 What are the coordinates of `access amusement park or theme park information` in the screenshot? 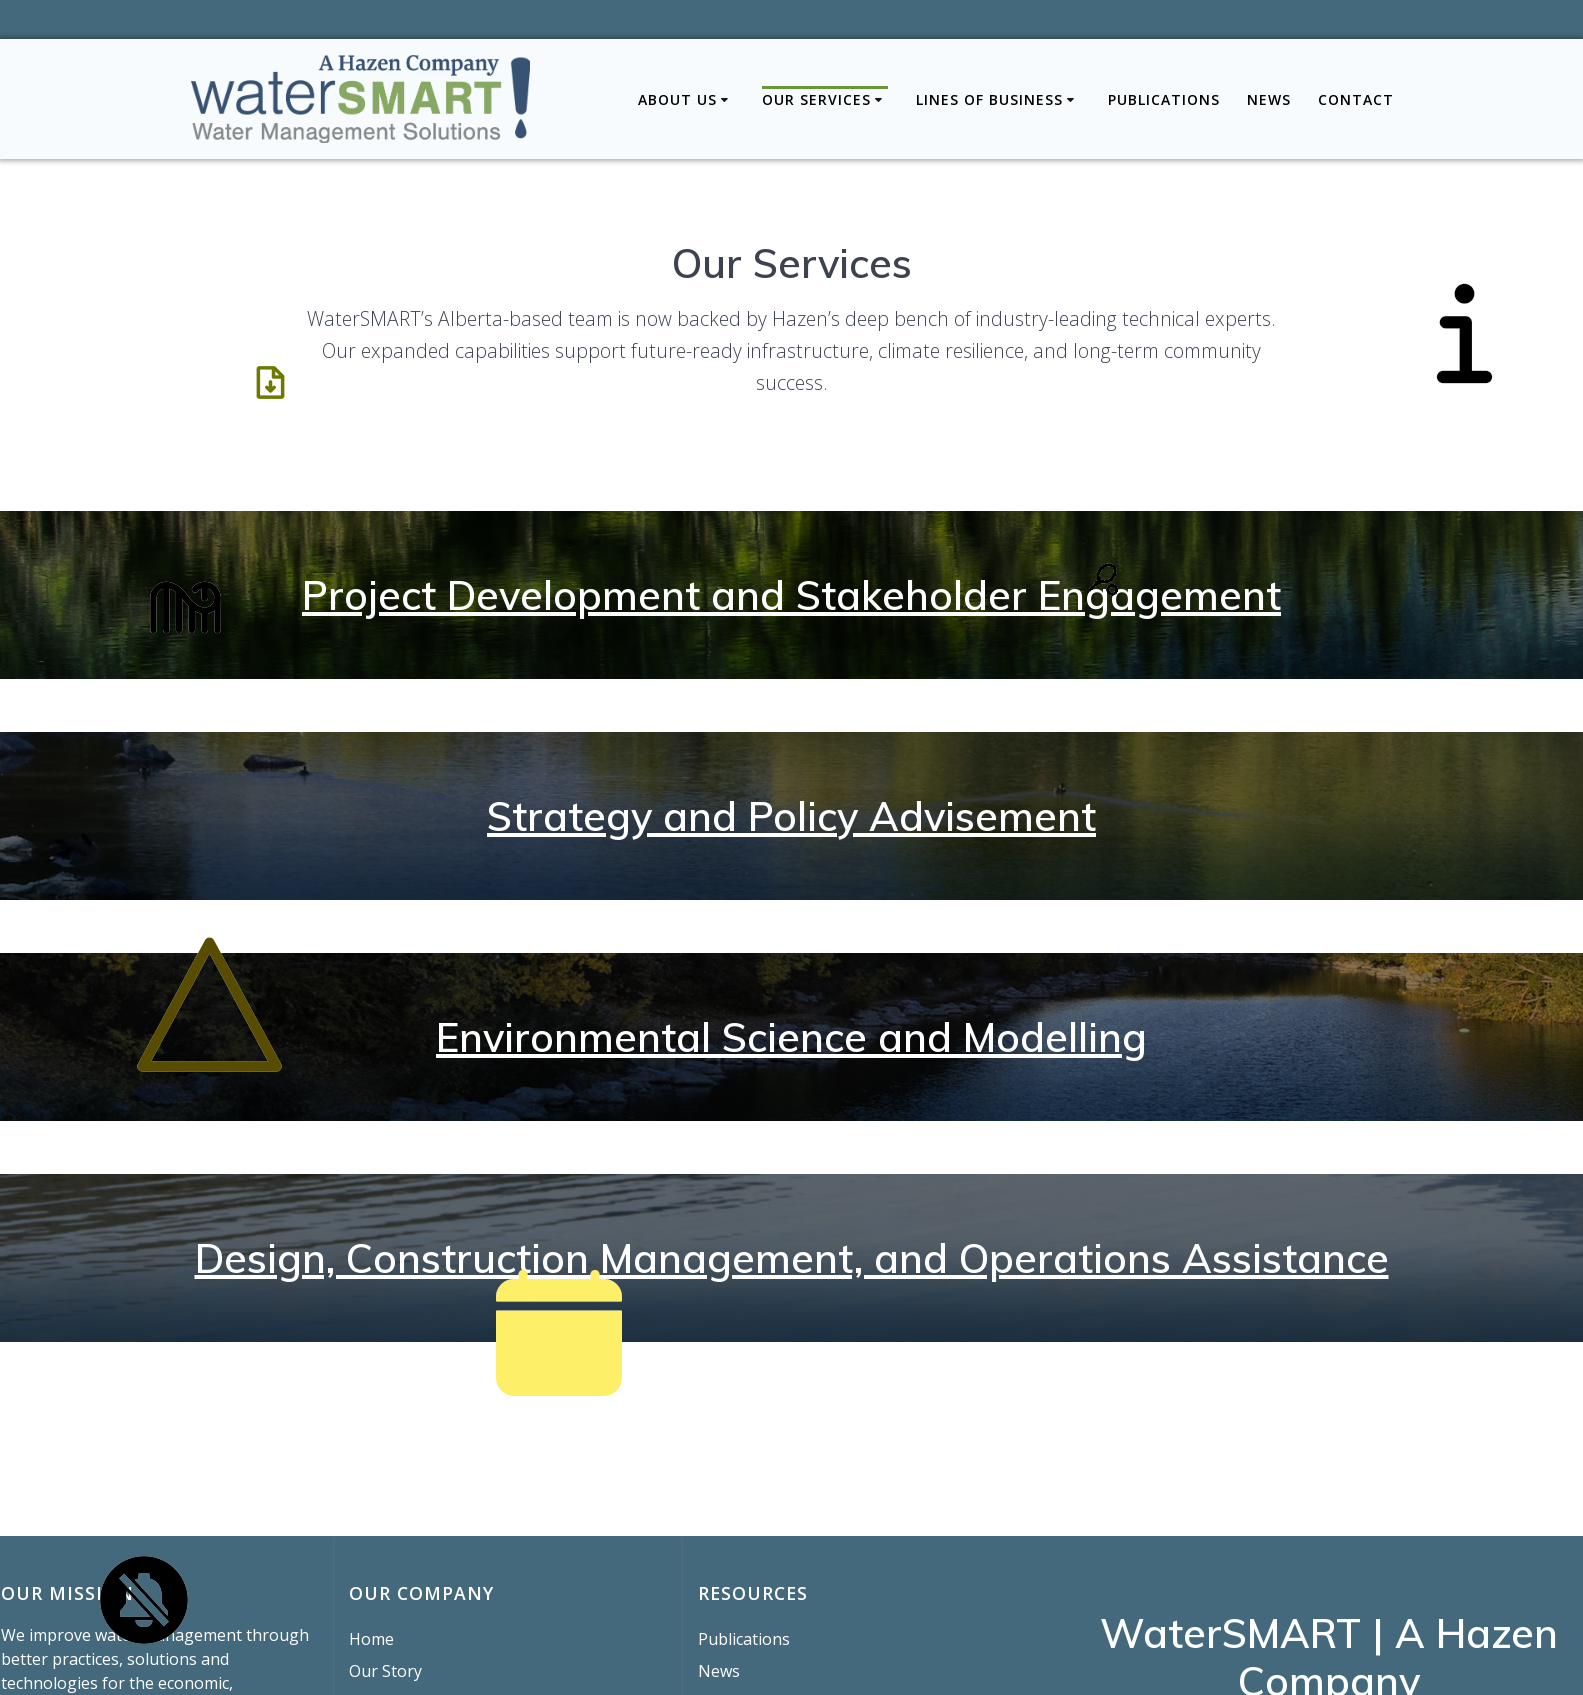 It's located at (185, 607).